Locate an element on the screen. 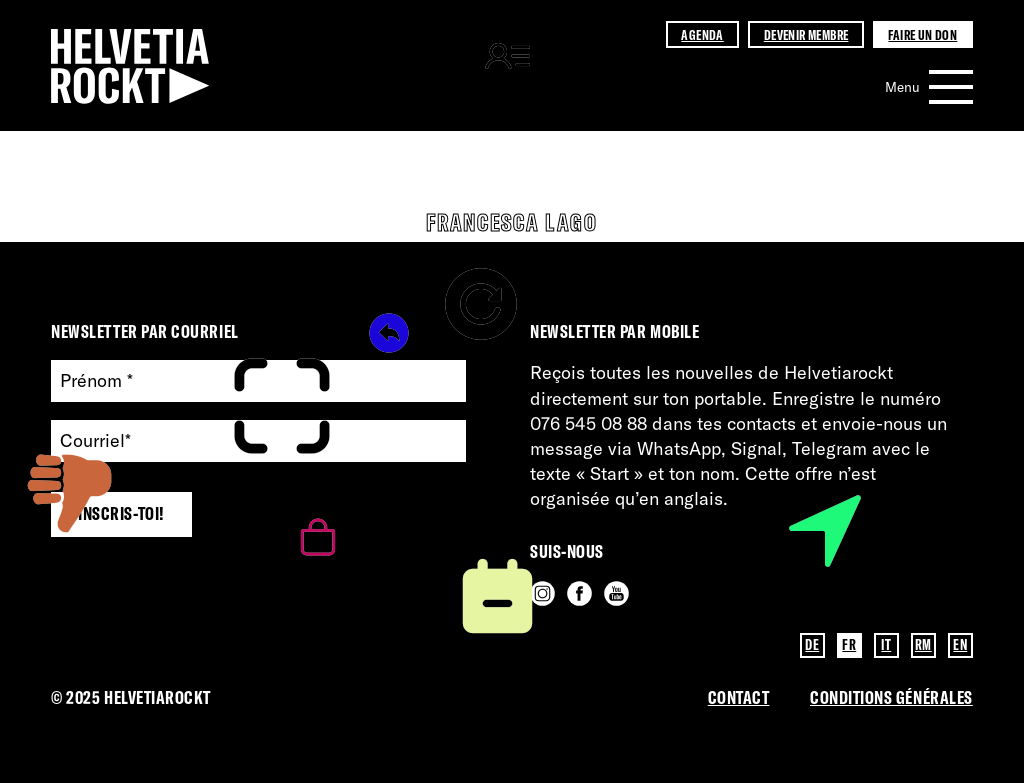  view your shopping bag is located at coordinates (318, 537).